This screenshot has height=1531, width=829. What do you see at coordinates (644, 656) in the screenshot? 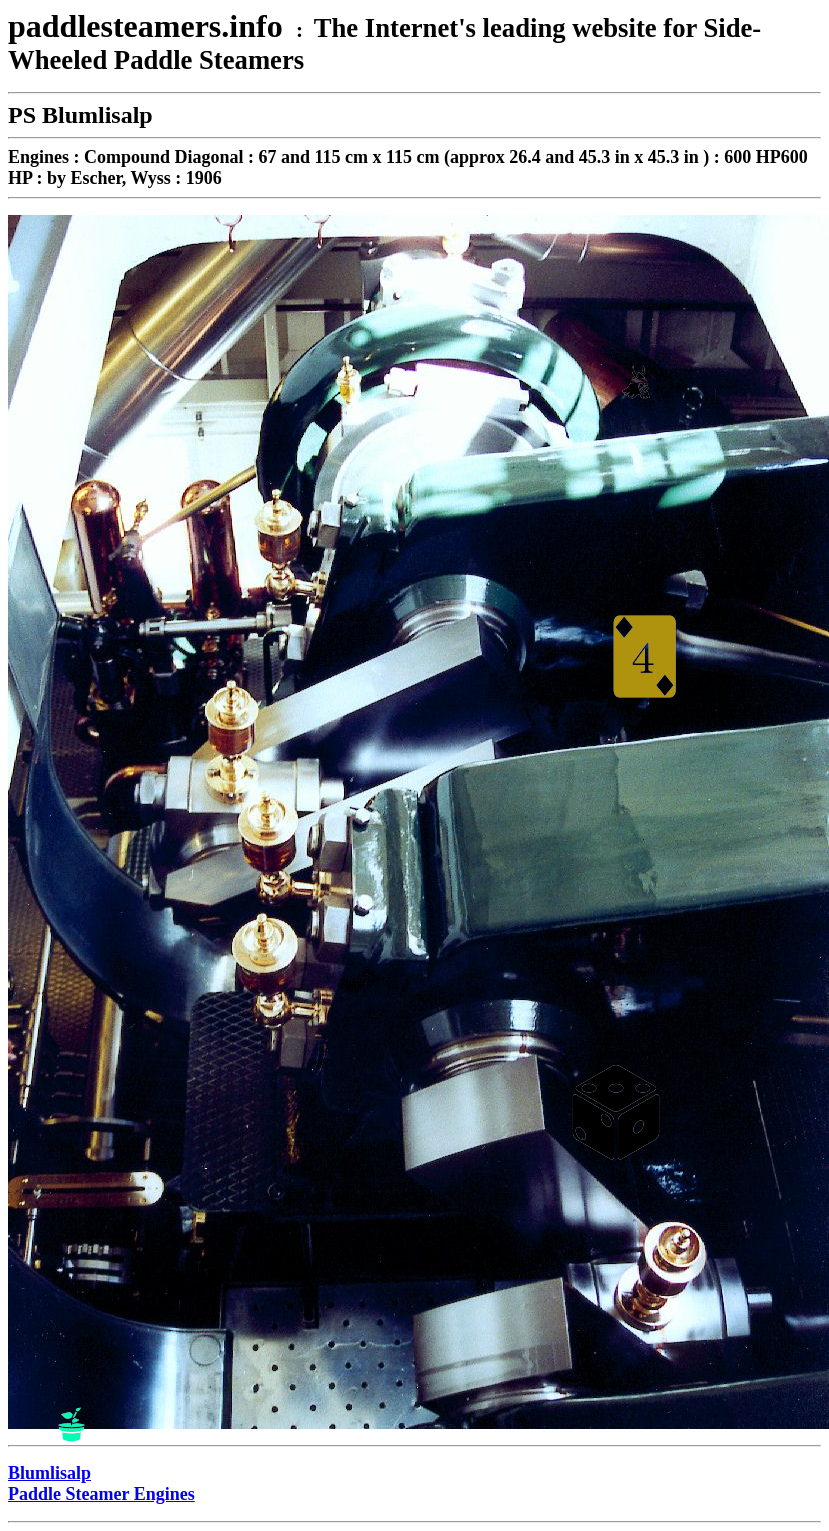
I see `four of diamonds playing card` at bounding box center [644, 656].